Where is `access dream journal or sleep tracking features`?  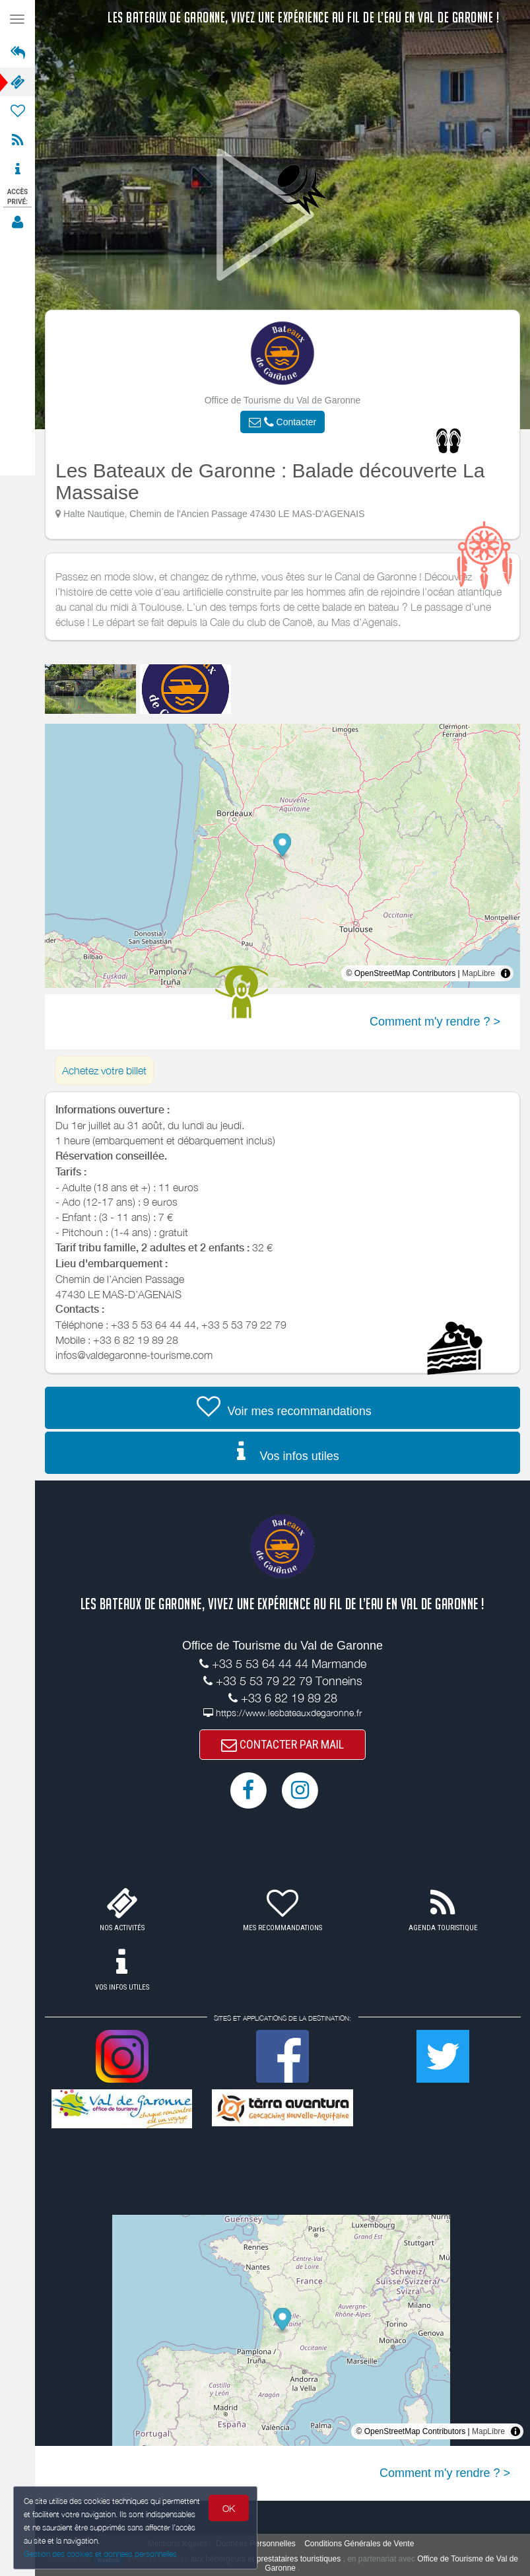
access dream journal or sleep tracking features is located at coordinates (484, 555).